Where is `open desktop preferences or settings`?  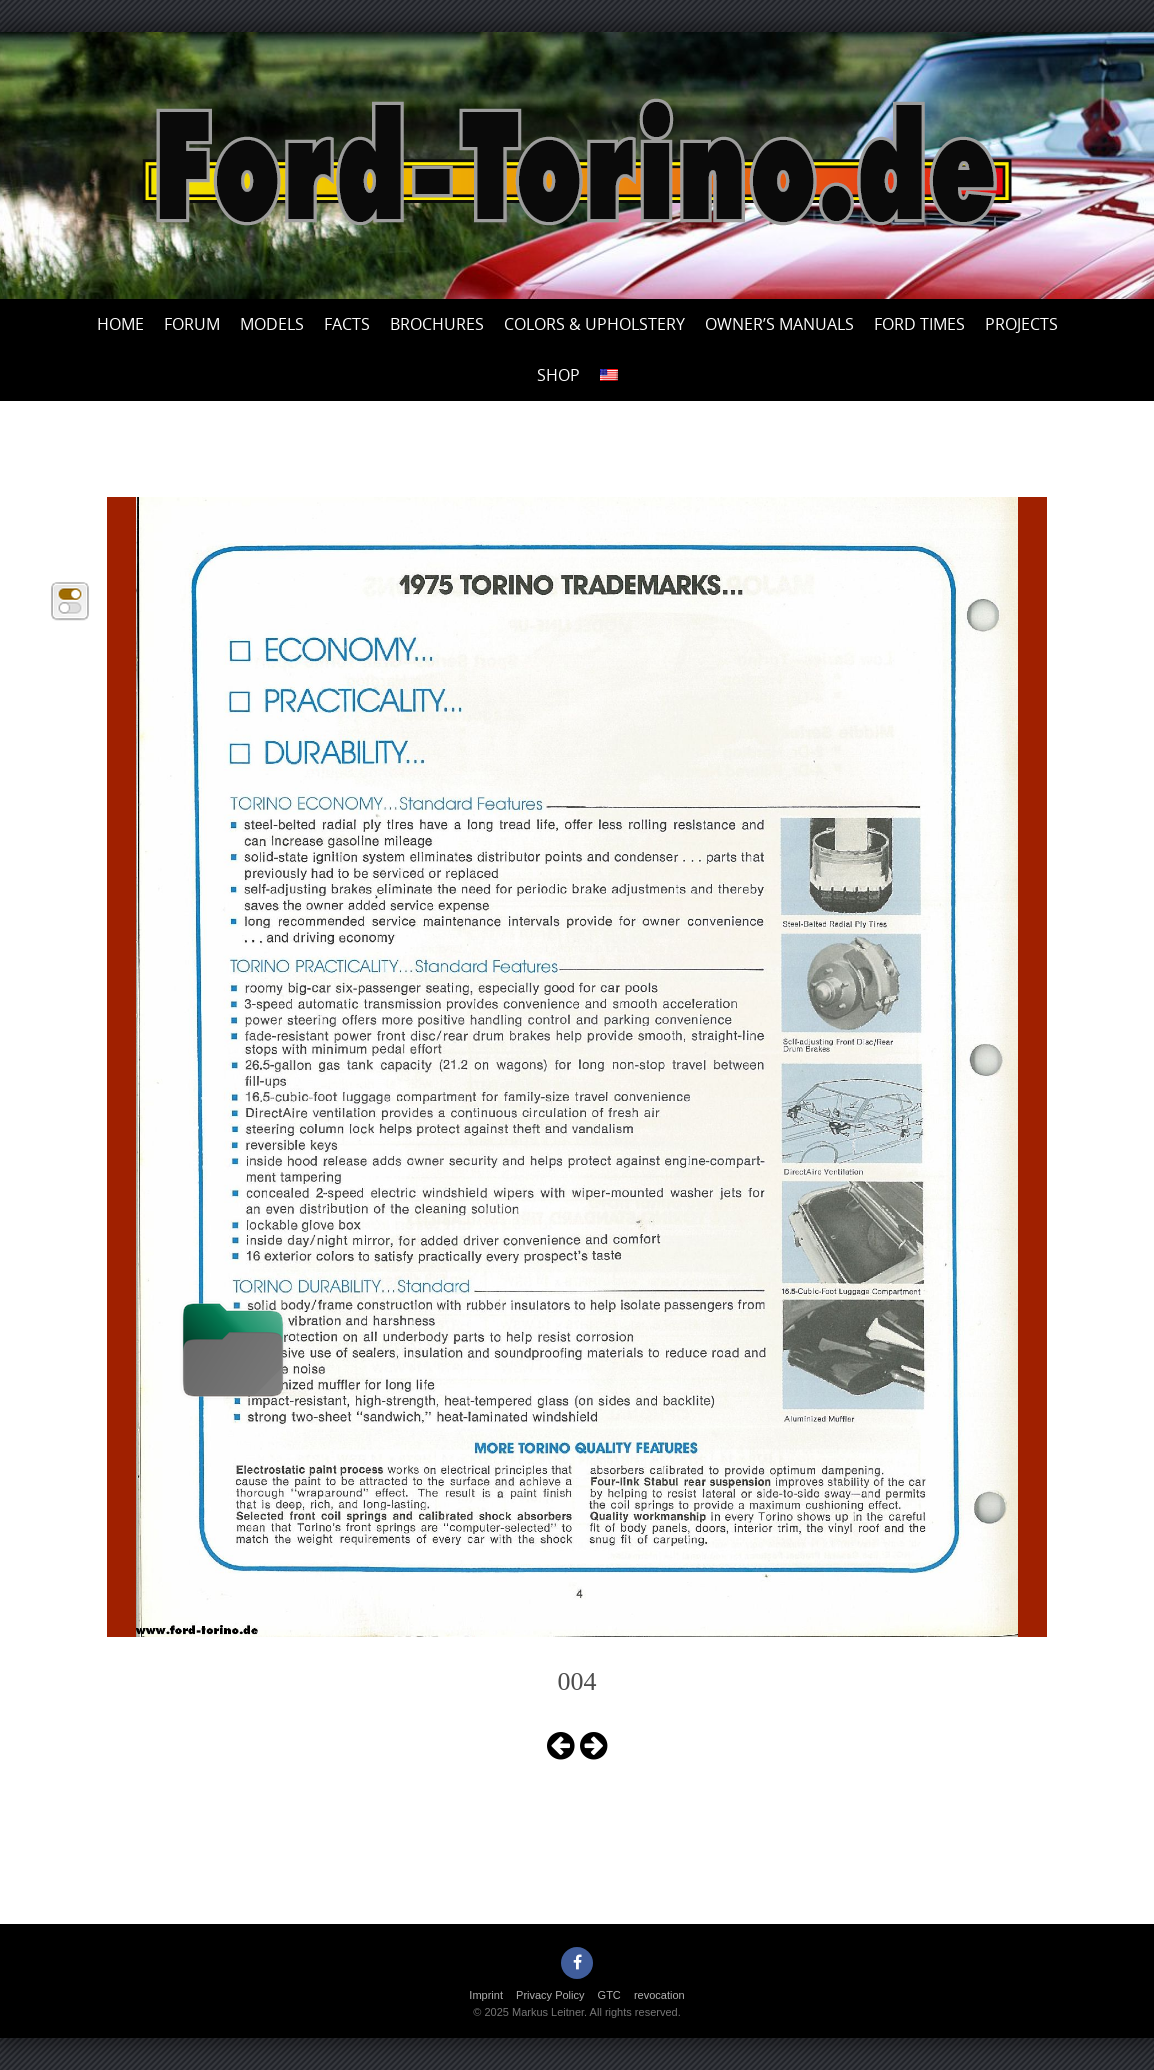 open desktop preferences or settings is located at coordinates (70, 601).